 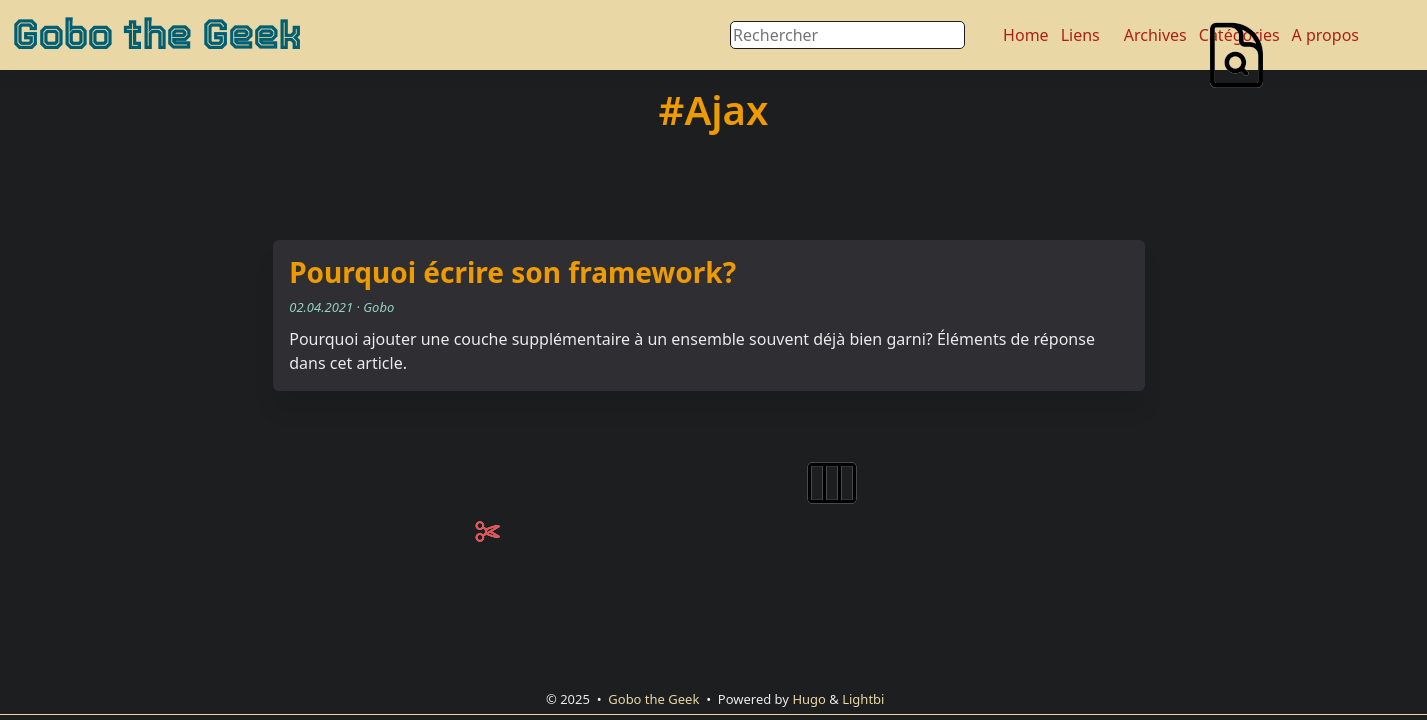 I want to click on search within a document, so click(x=1236, y=56).